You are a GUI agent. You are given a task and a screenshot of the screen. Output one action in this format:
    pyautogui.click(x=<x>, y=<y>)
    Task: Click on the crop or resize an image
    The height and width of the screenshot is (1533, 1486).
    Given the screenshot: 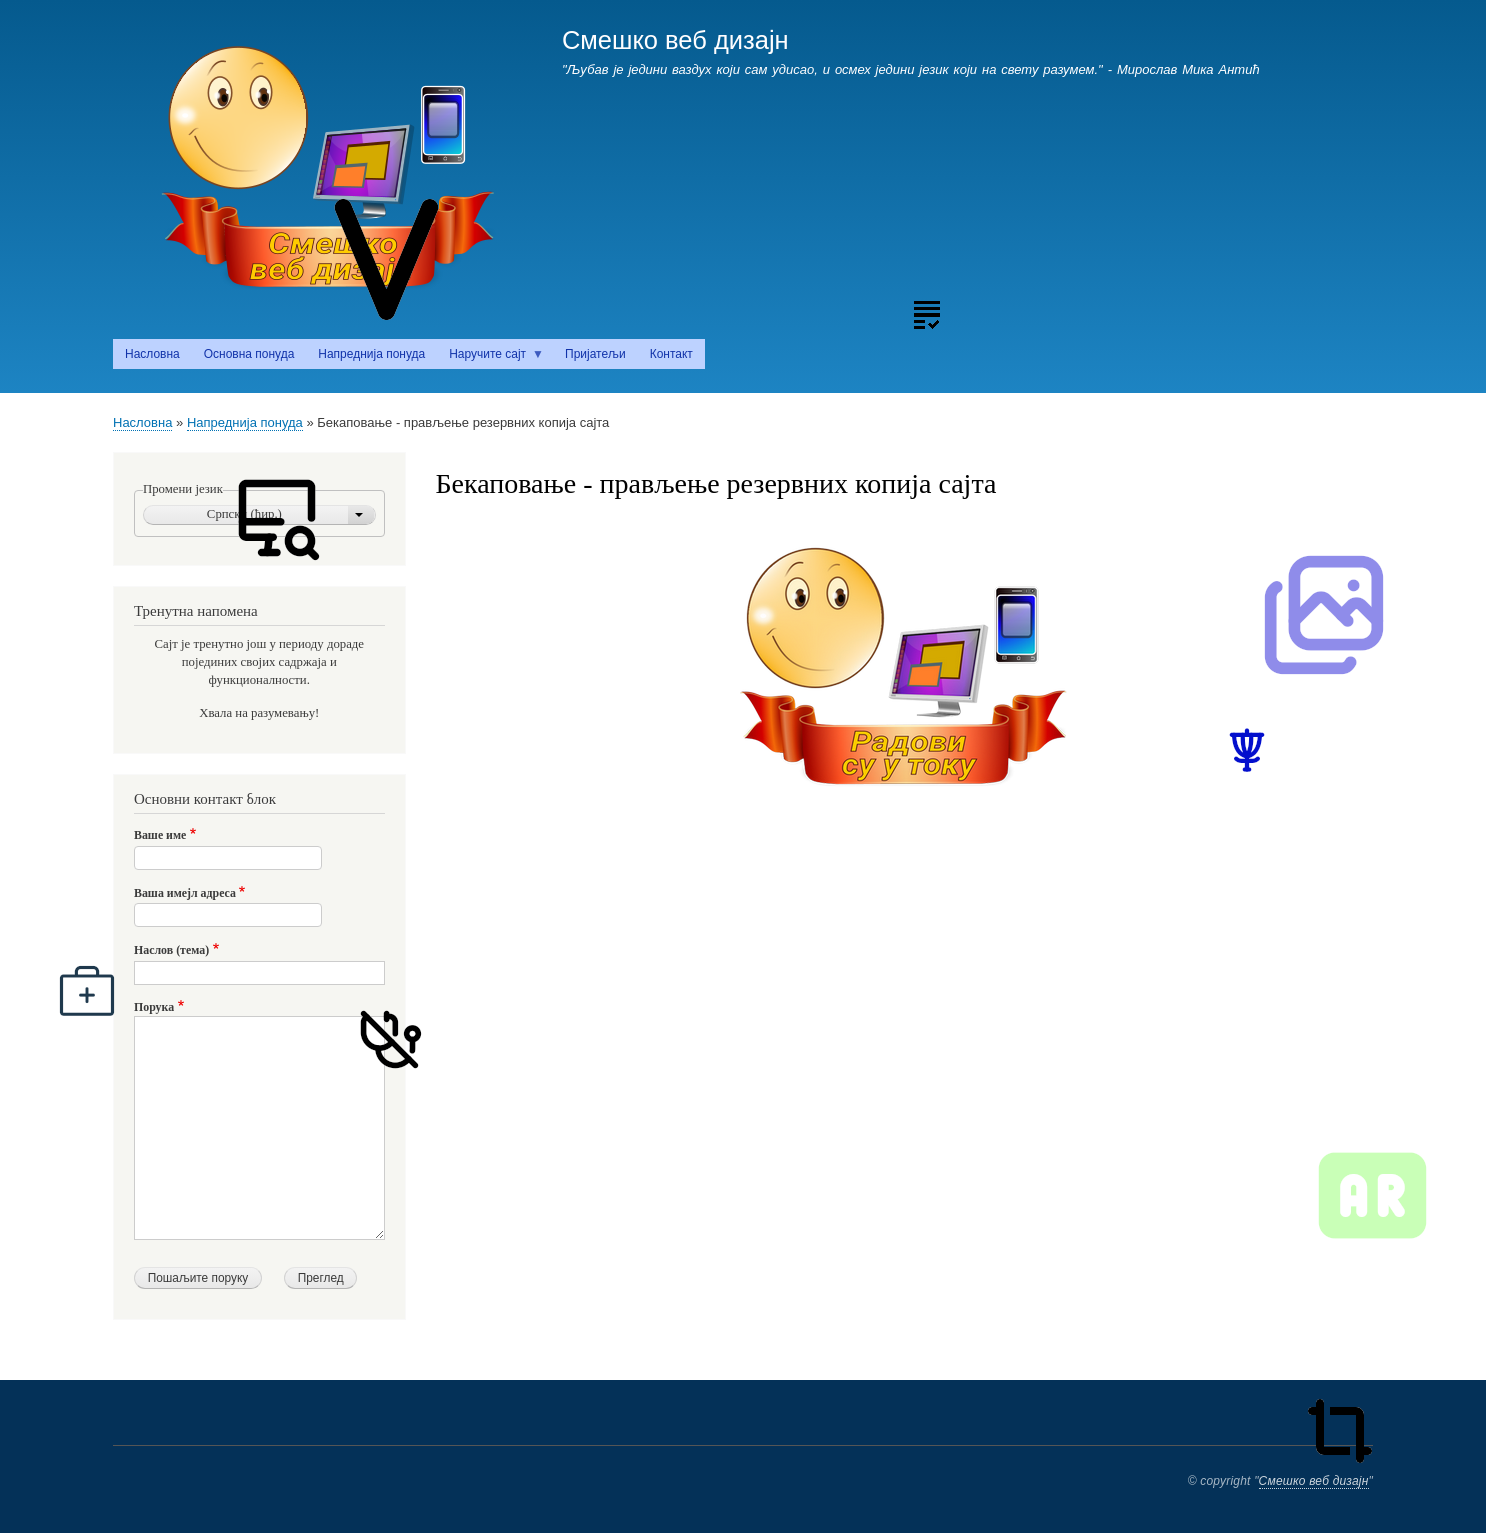 What is the action you would take?
    pyautogui.click(x=1340, y=1431)
    